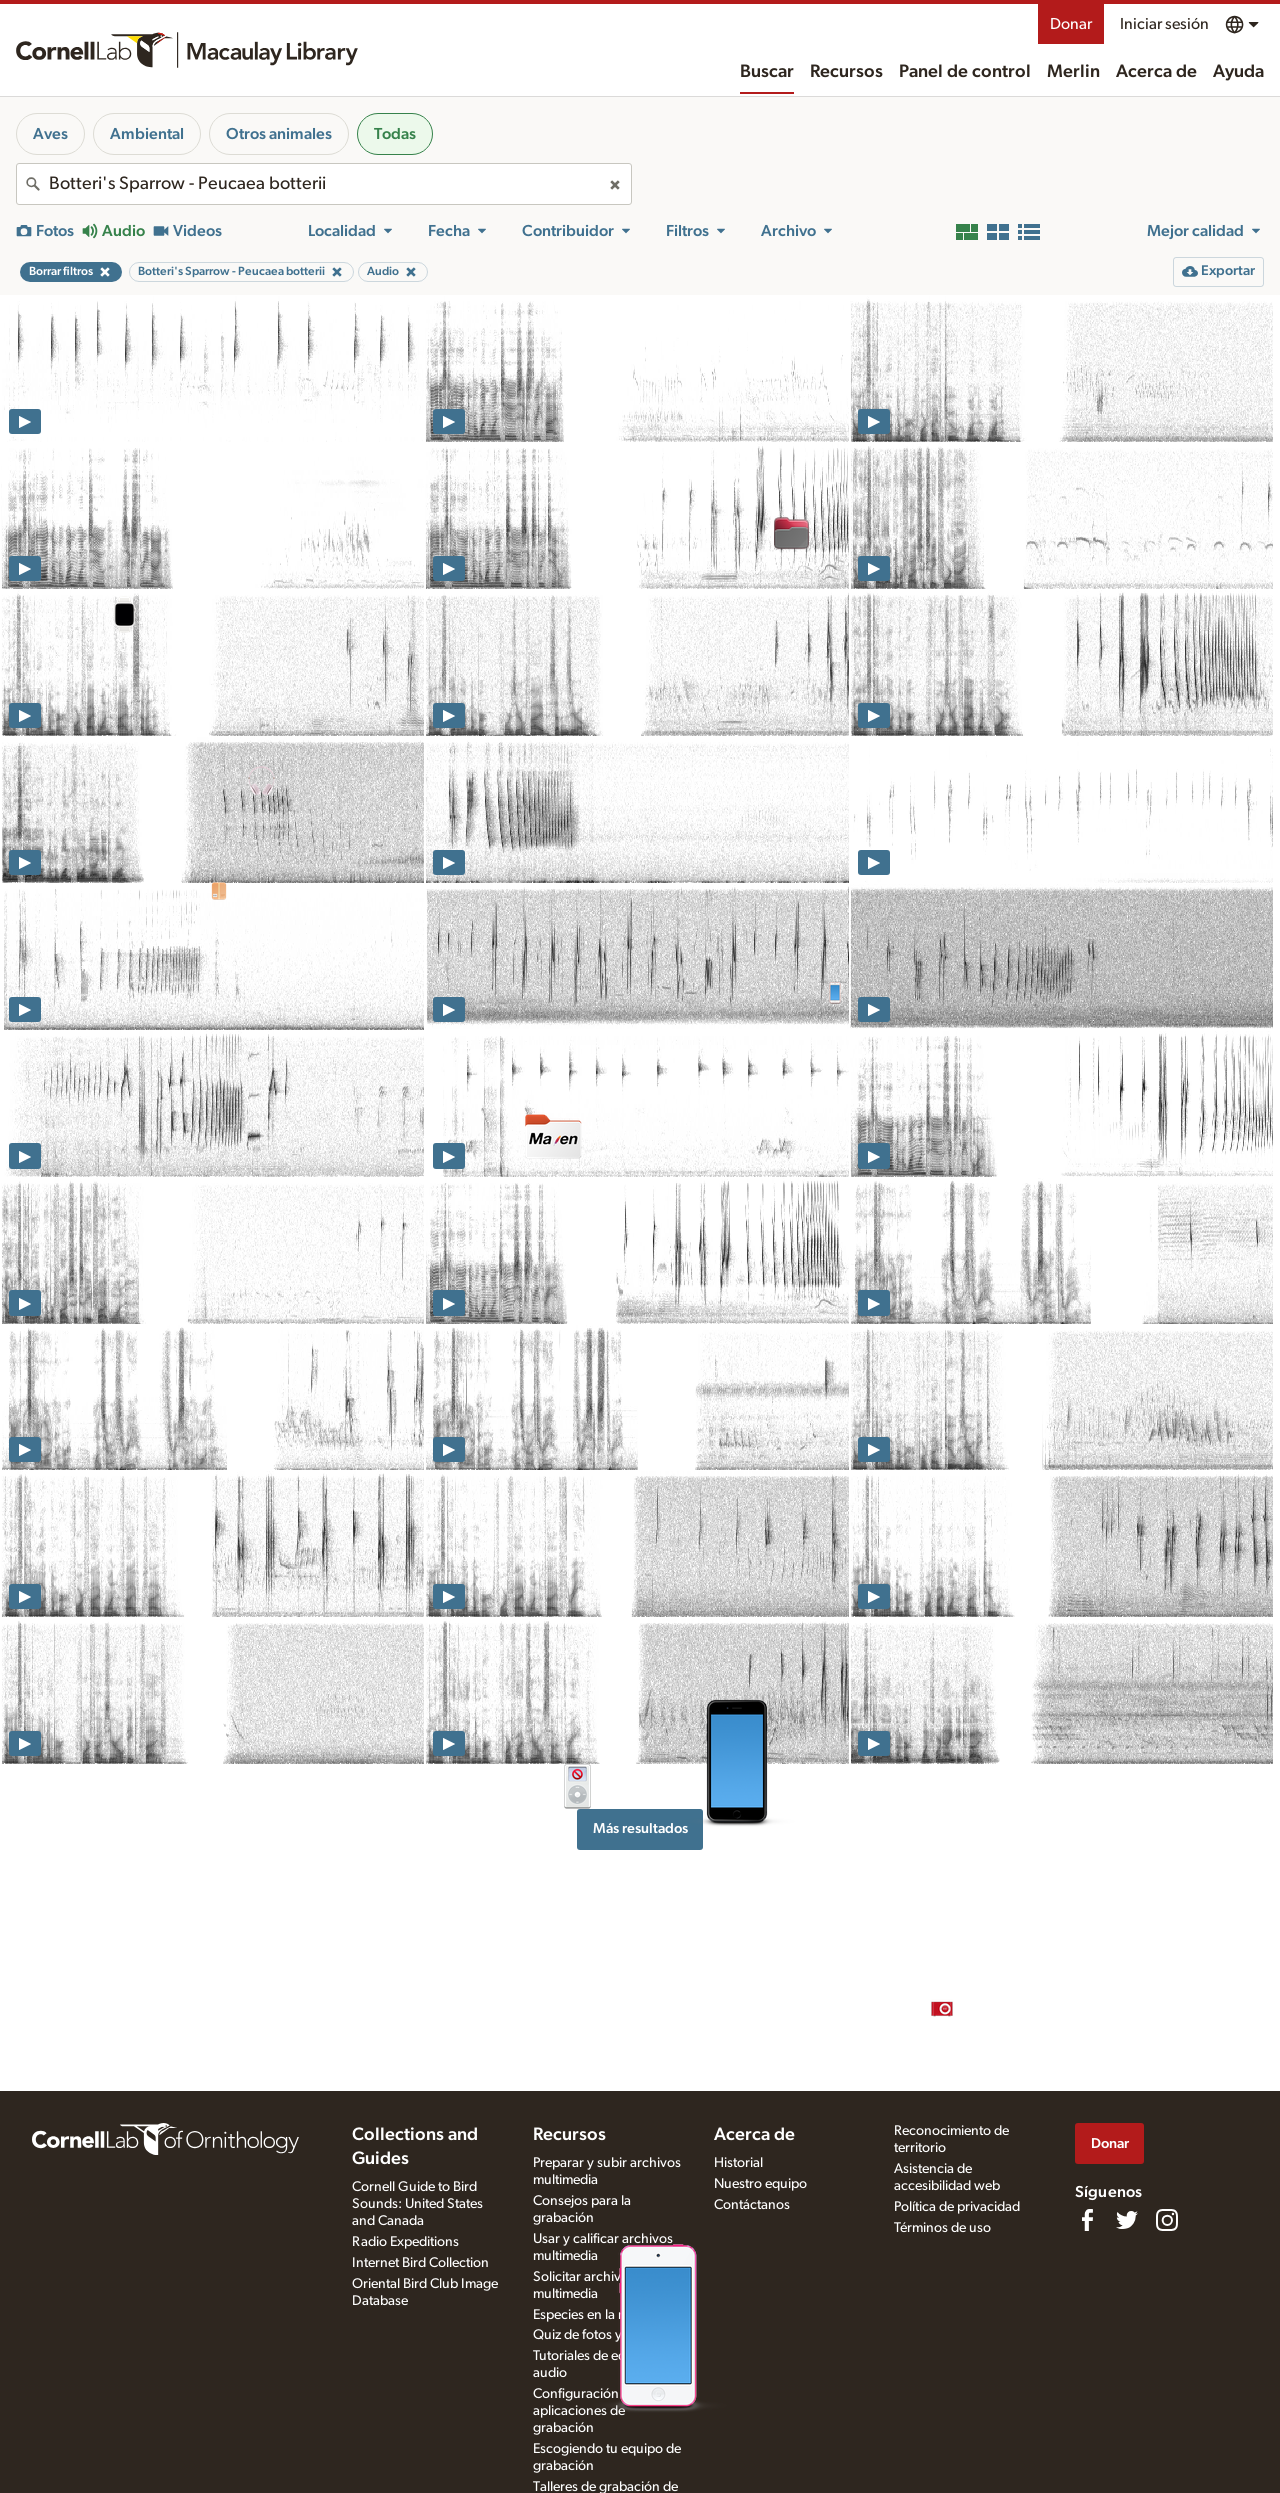  What do you see at coordinates (124, 614) in the screenshot?
I see `apple watch series 5-7 device icon` at bounding box center [124, 614].